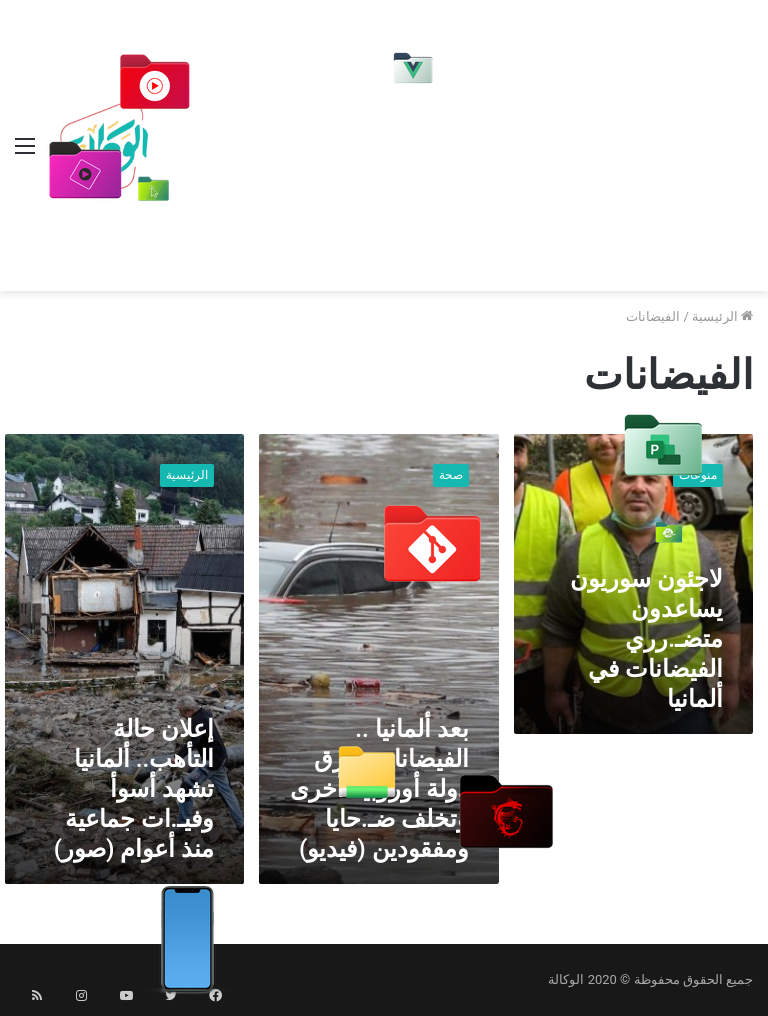  What do you see at coordinates (187, 940) in the screenshot?
I see `iPhone 11 Pro device icon` at bounding box center [187, 940].